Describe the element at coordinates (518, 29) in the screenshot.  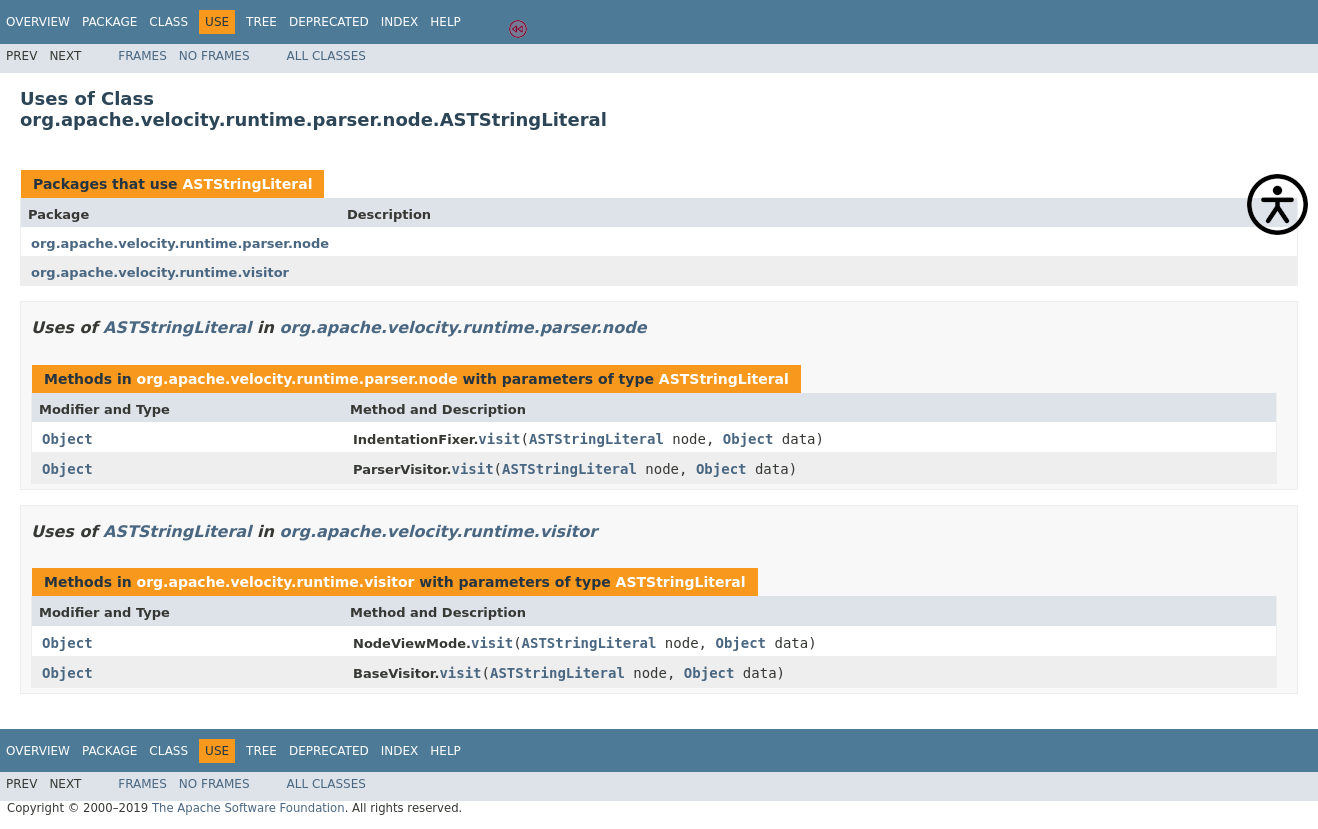
I see `rewind or skip backward in media playback` at that location.